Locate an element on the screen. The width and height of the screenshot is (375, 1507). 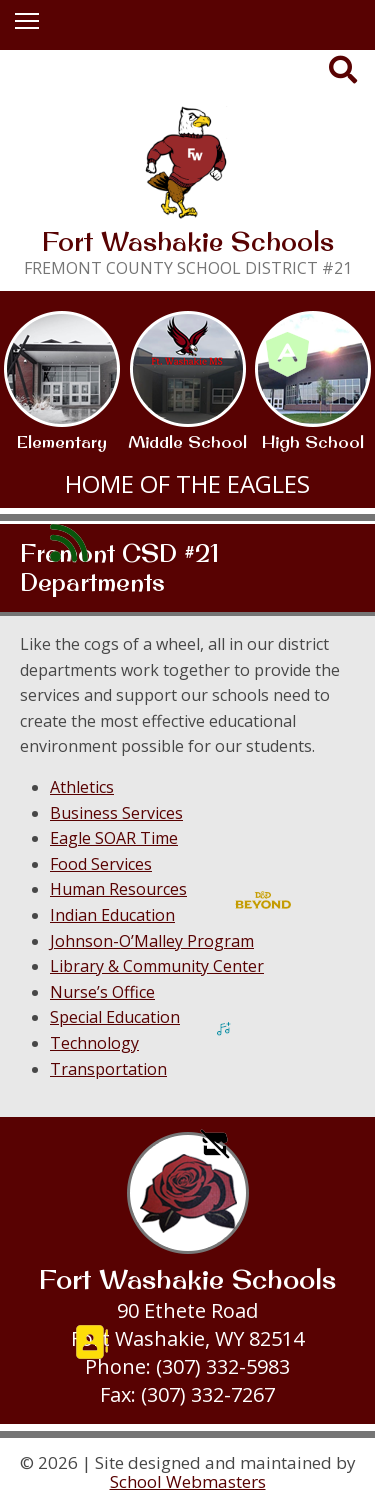
open your contacts list is located at coordinates (91, 1342).